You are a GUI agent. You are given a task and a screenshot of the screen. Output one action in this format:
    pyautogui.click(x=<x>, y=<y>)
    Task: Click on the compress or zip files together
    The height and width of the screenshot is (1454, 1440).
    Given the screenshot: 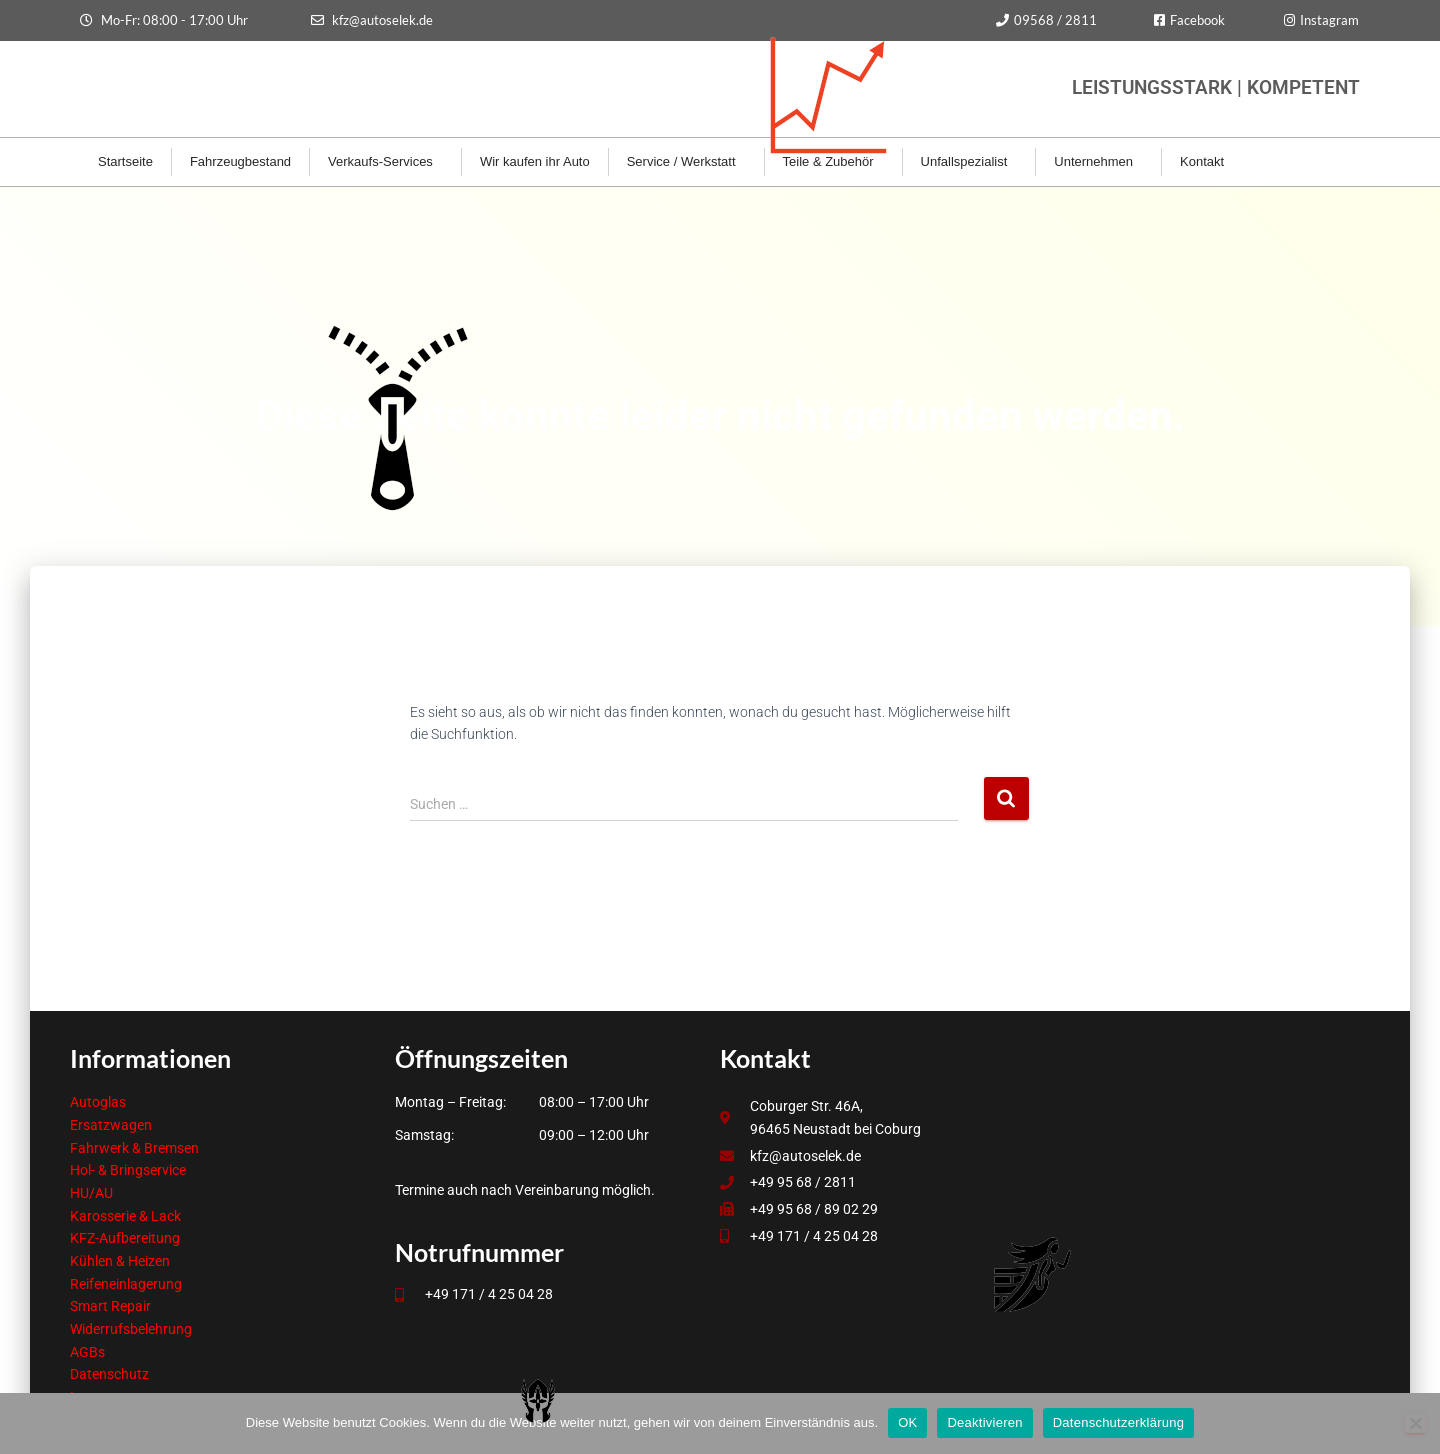 What is the action you would take?
    pyautogui.click(x=392, y=419)
    